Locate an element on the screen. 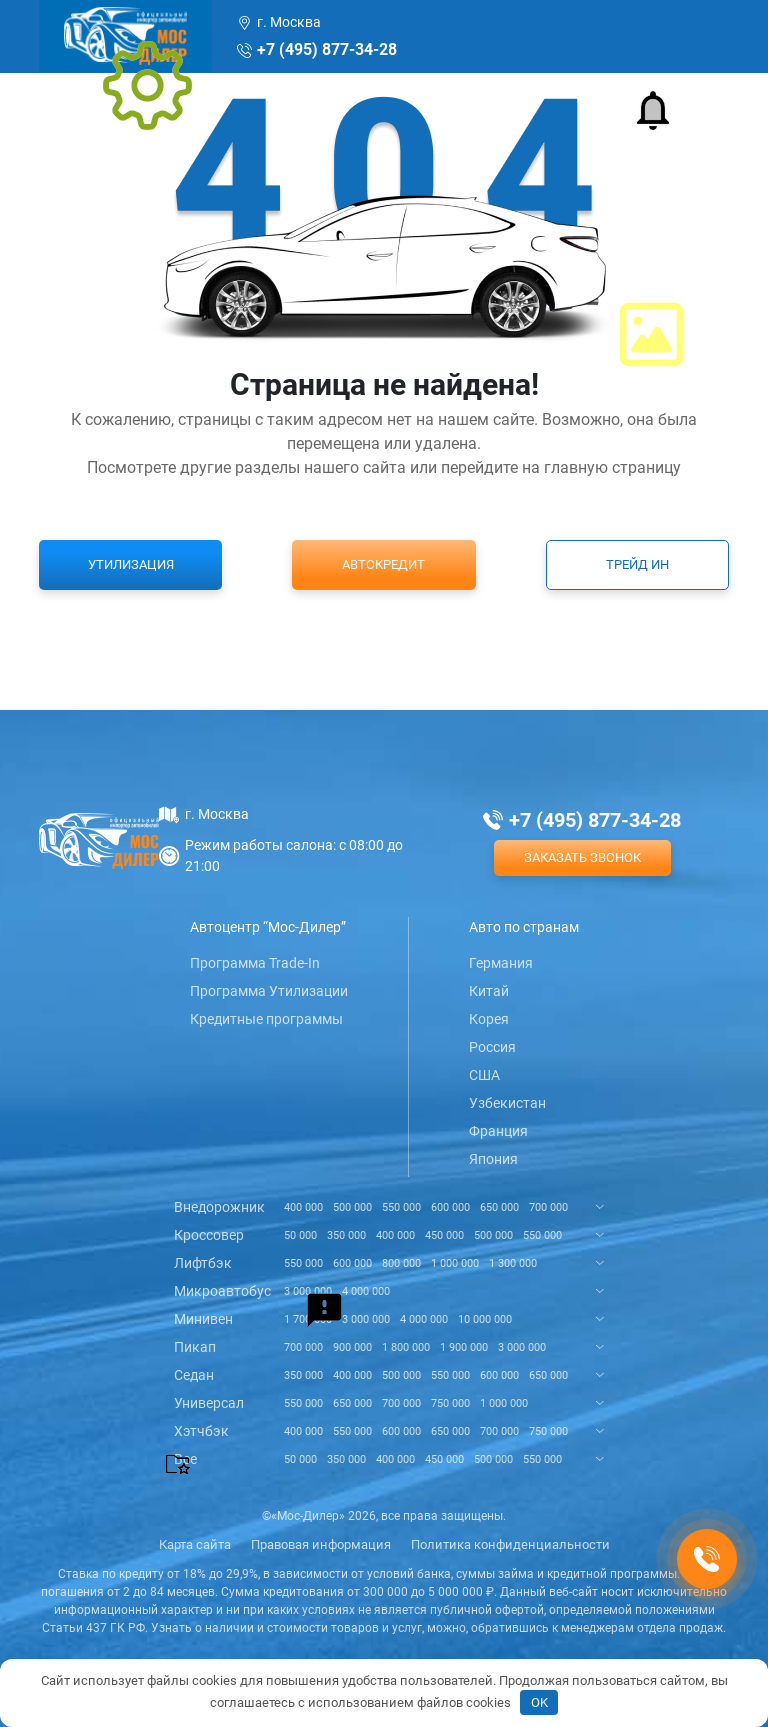  access your starred or favorite folders is located at coordinates (177, 1463).